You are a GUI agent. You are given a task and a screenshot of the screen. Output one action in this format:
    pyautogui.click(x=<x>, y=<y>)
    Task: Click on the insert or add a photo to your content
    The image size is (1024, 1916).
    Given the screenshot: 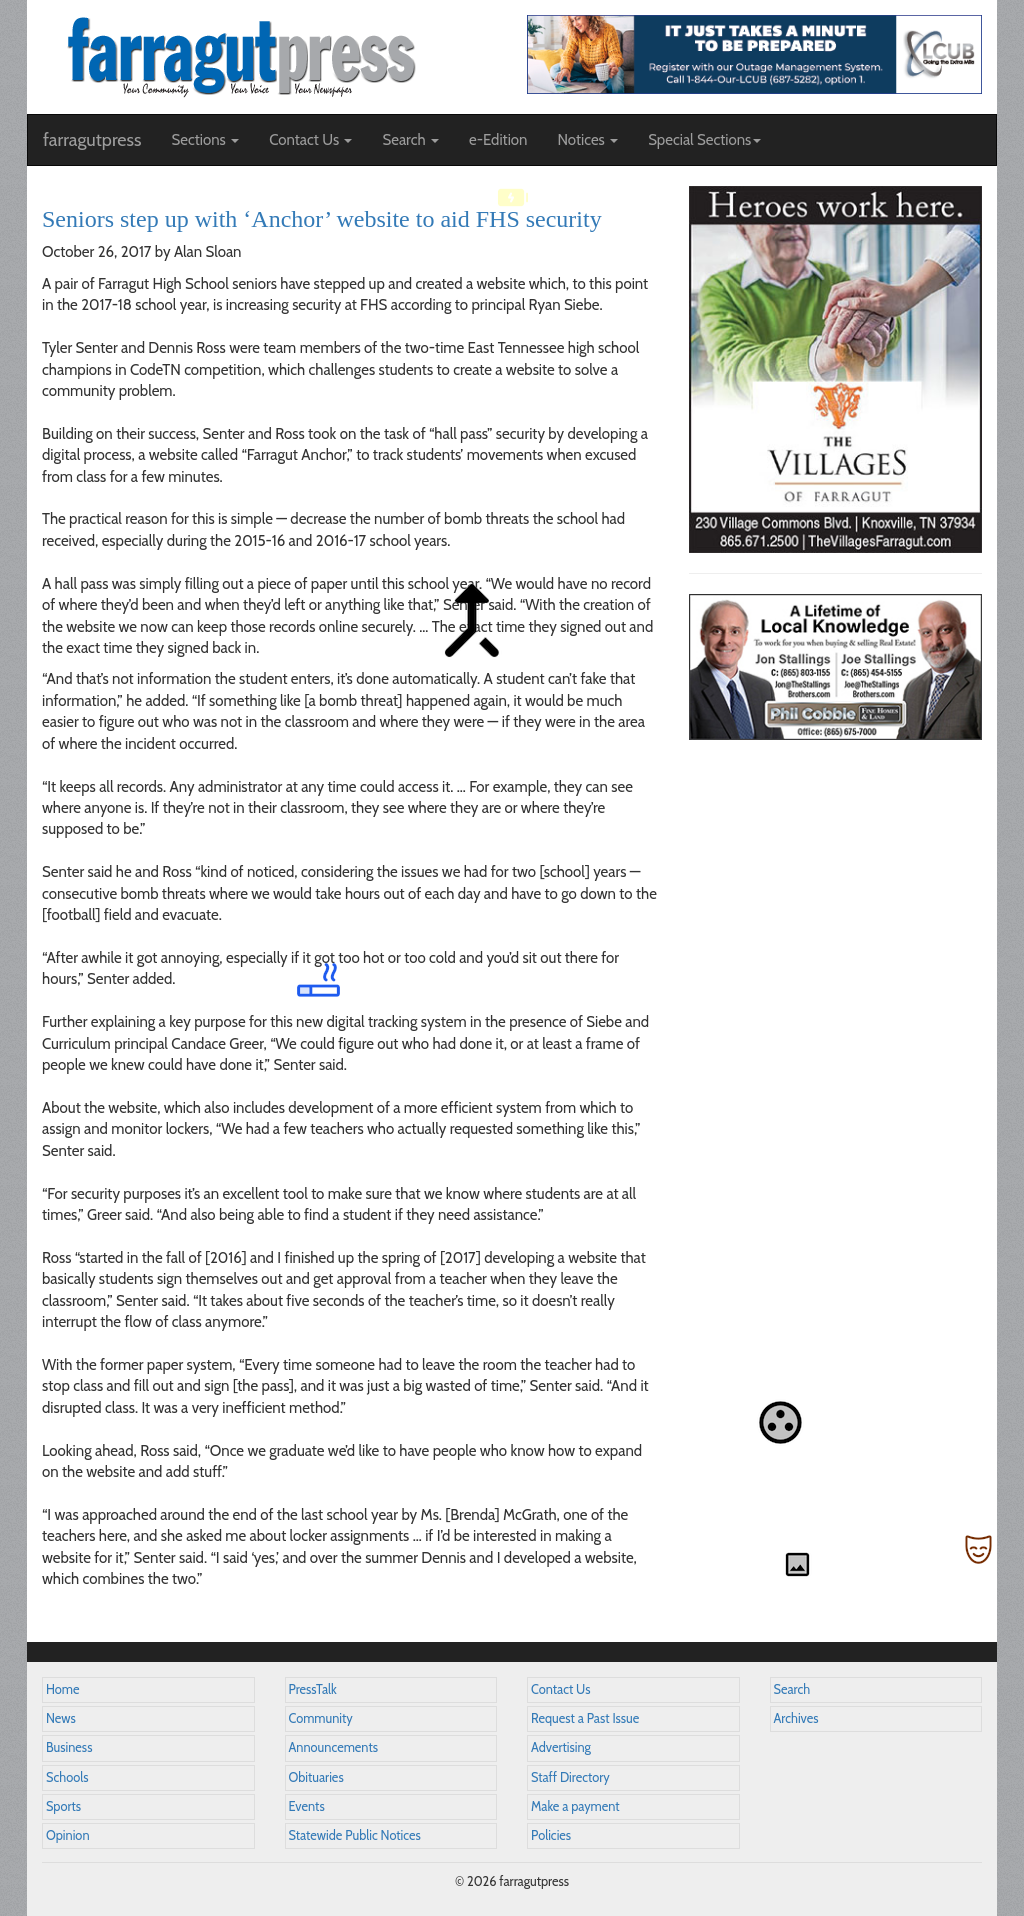 What is the action you would take?
    pyautogui.click(x=797, y=1564)
    